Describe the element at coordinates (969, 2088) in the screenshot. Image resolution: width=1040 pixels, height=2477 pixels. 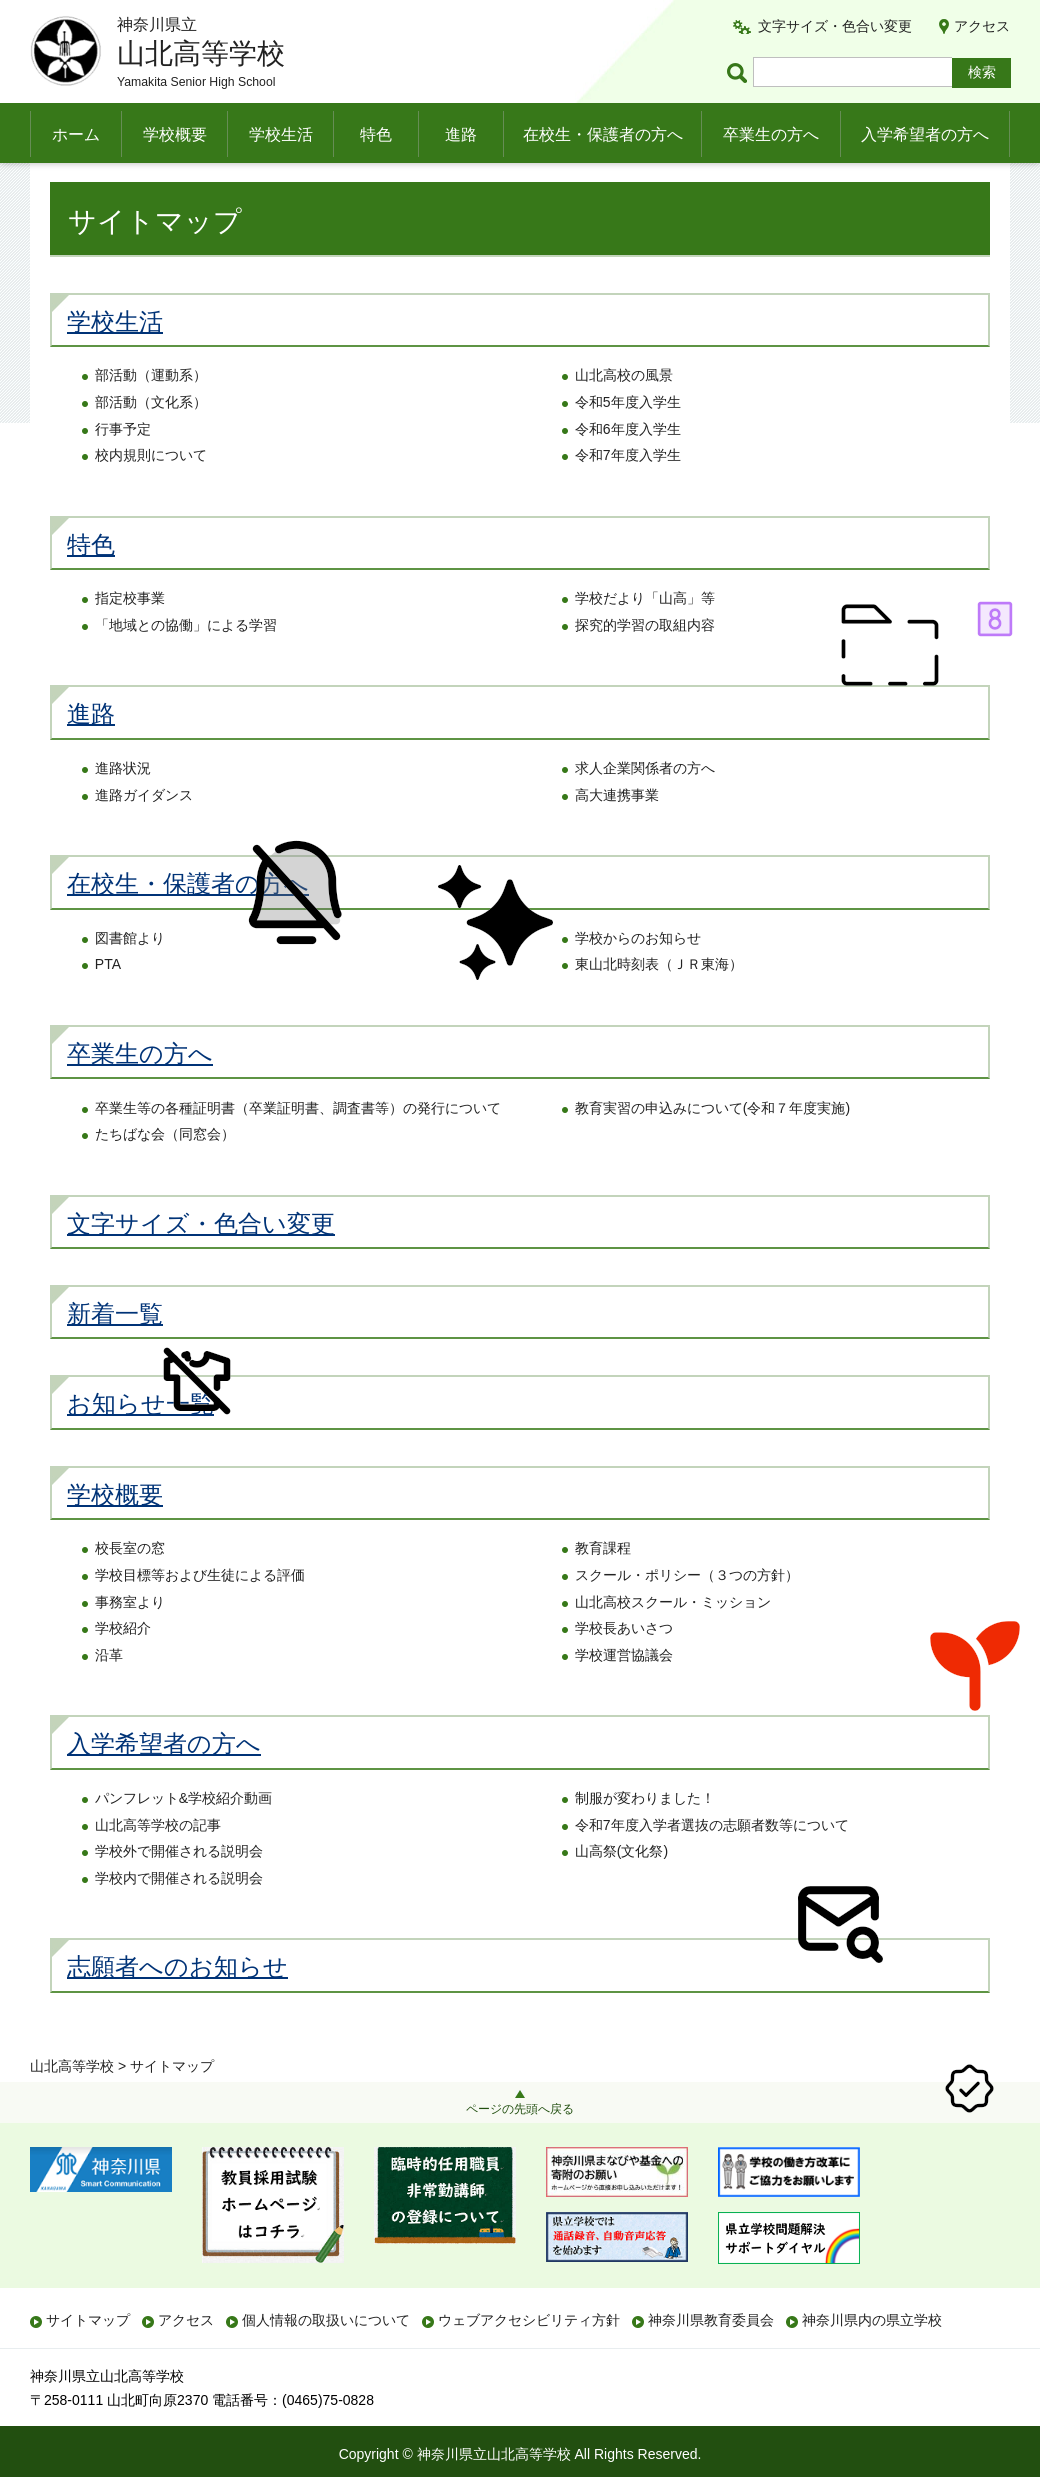
I see `verified or authenticated status` at that location.